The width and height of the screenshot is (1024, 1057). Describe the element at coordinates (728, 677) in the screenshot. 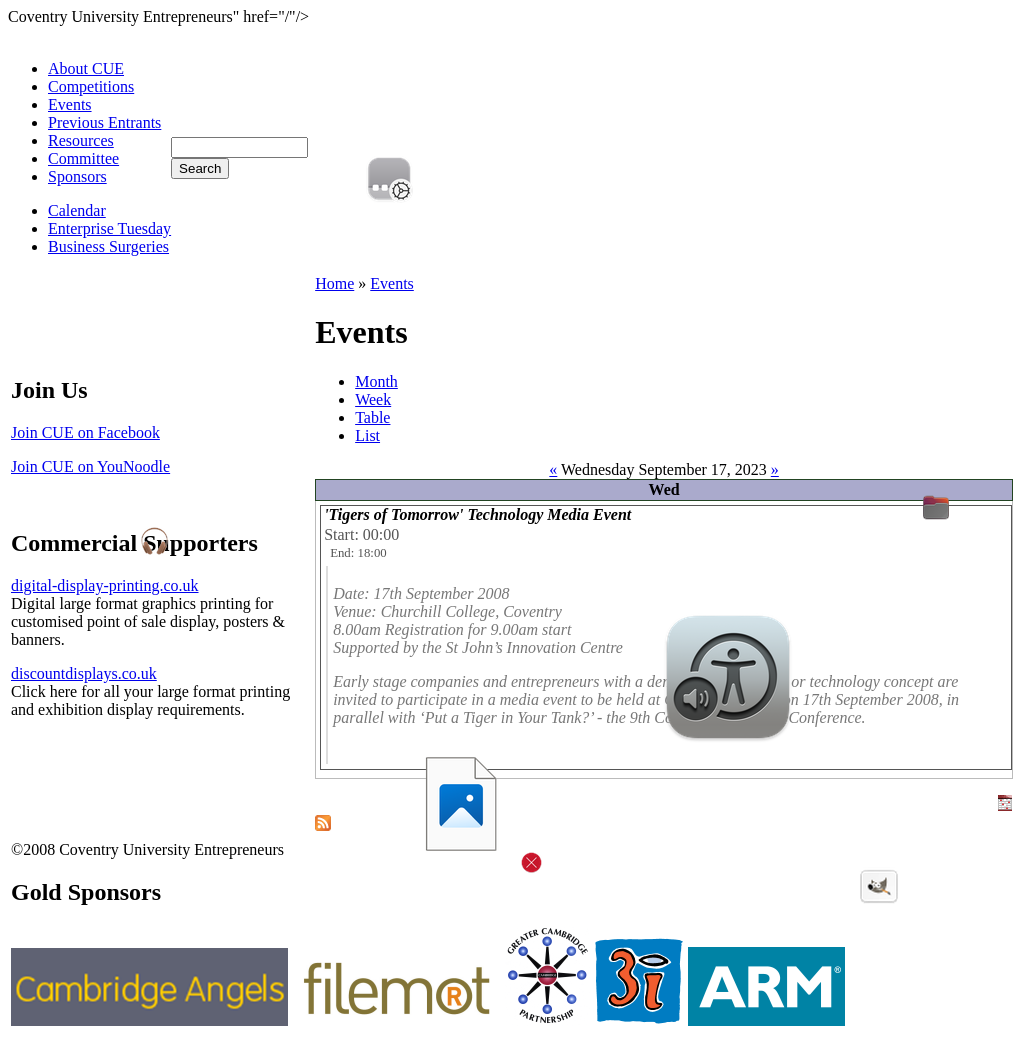

I see `enable voiceover screen reader accessibility` at that location.